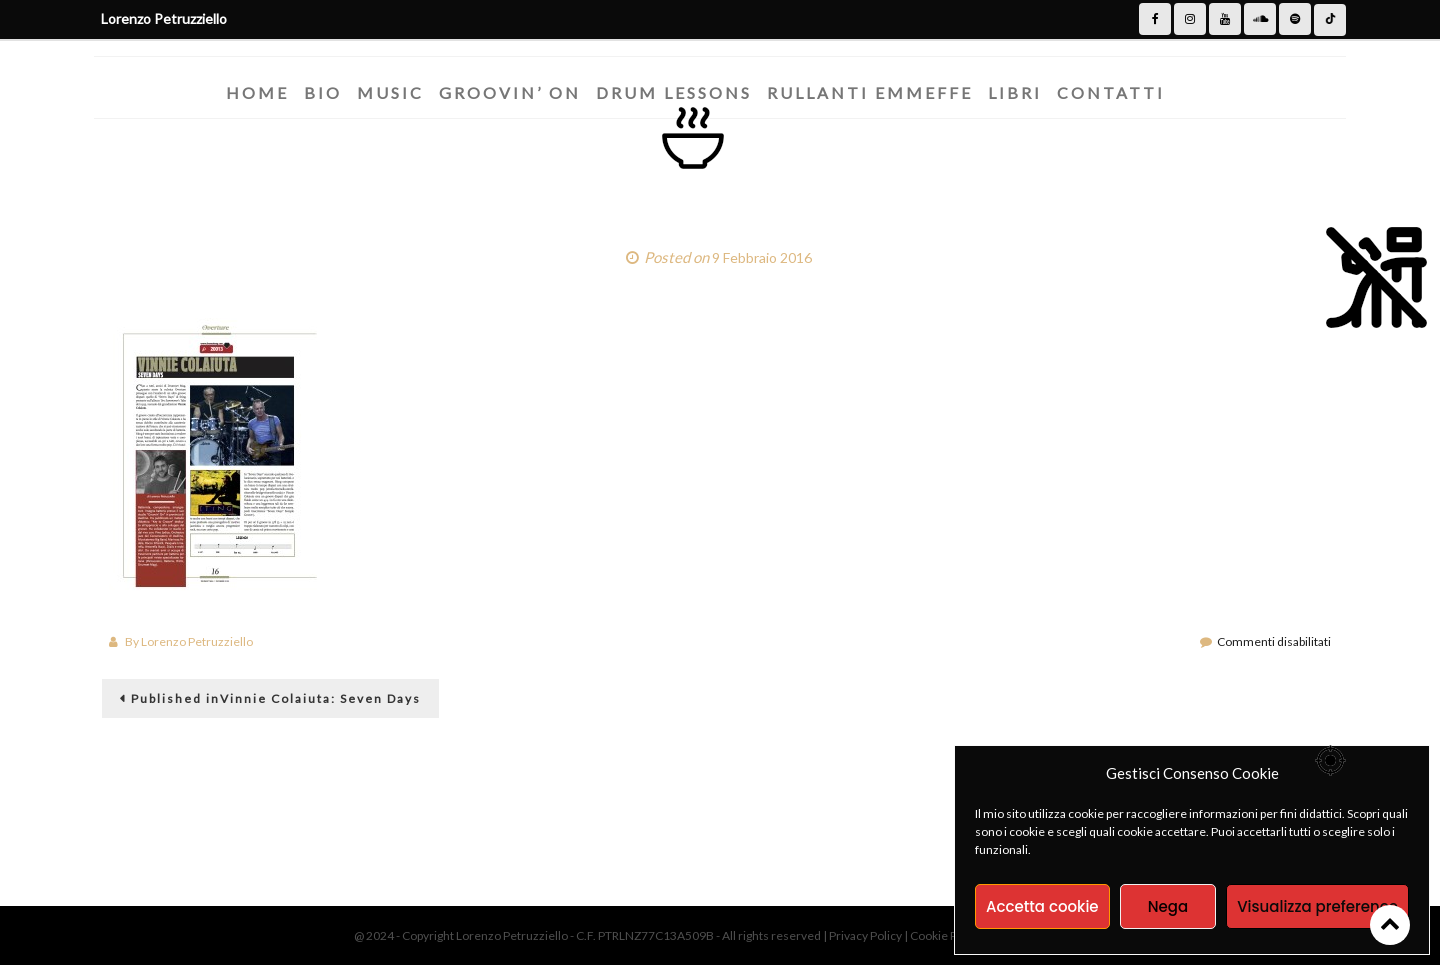  I want to click on view food or meal options, so click(693, 138).